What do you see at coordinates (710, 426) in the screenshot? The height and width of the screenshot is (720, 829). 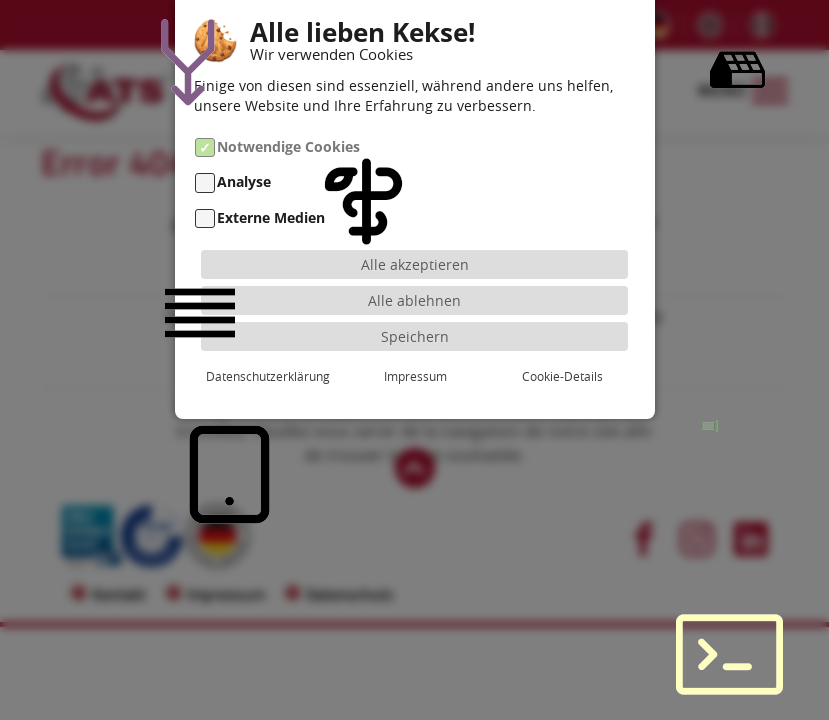 I see `align content to the right` at bounding box center [710, 426].